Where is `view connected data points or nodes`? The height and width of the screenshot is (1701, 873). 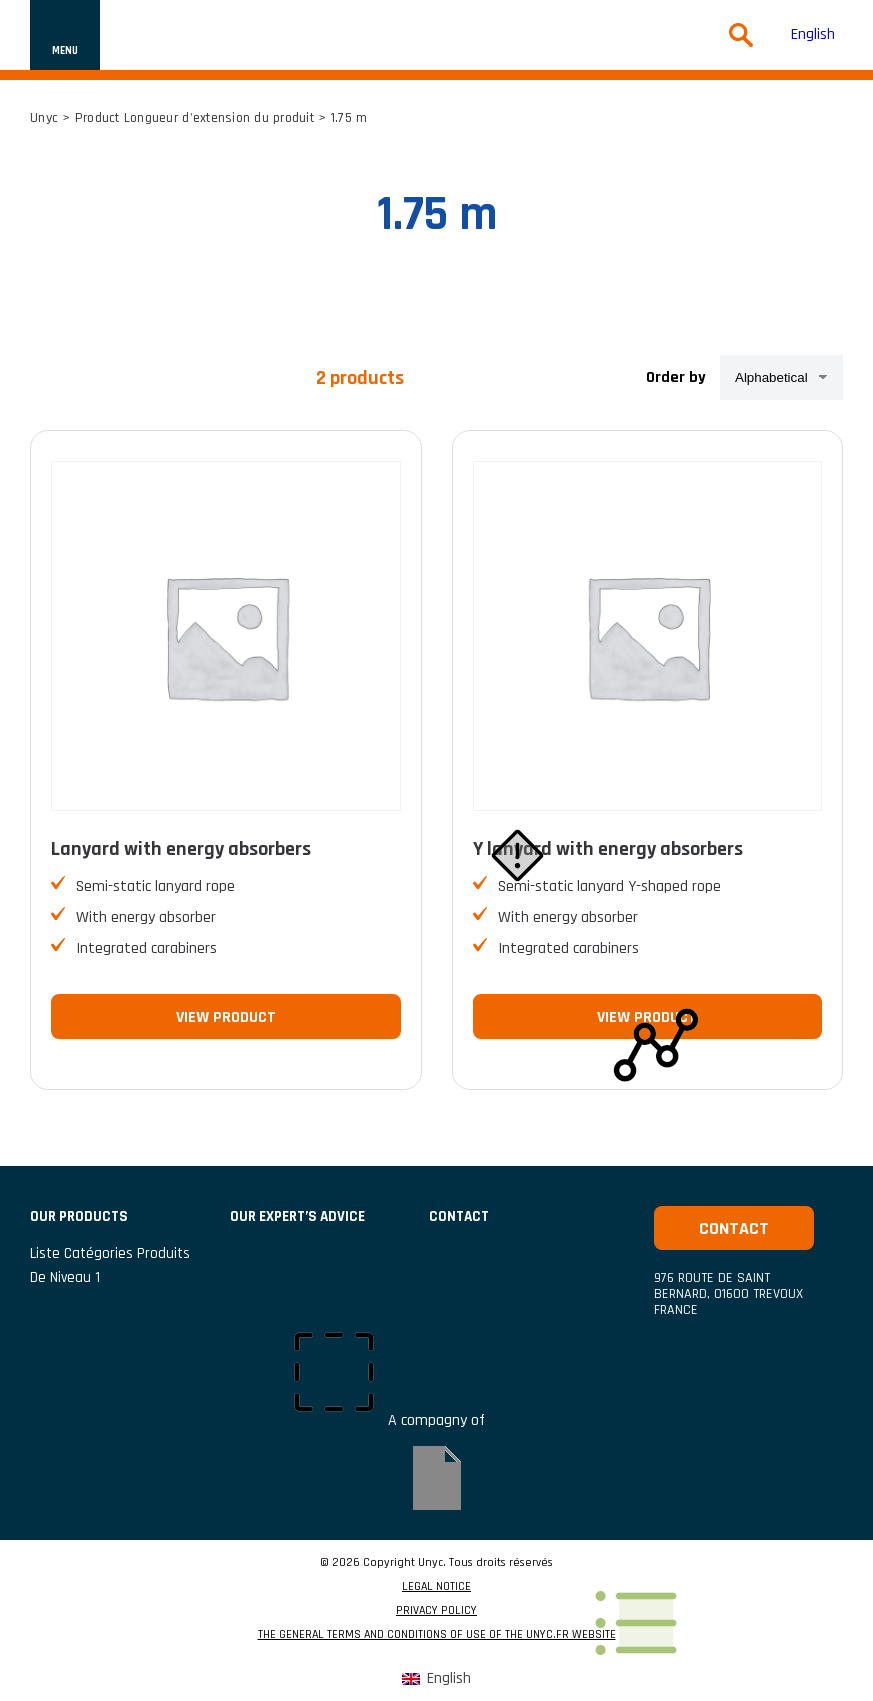 view connected data points or nodes is located at coordinates (656, 1045).